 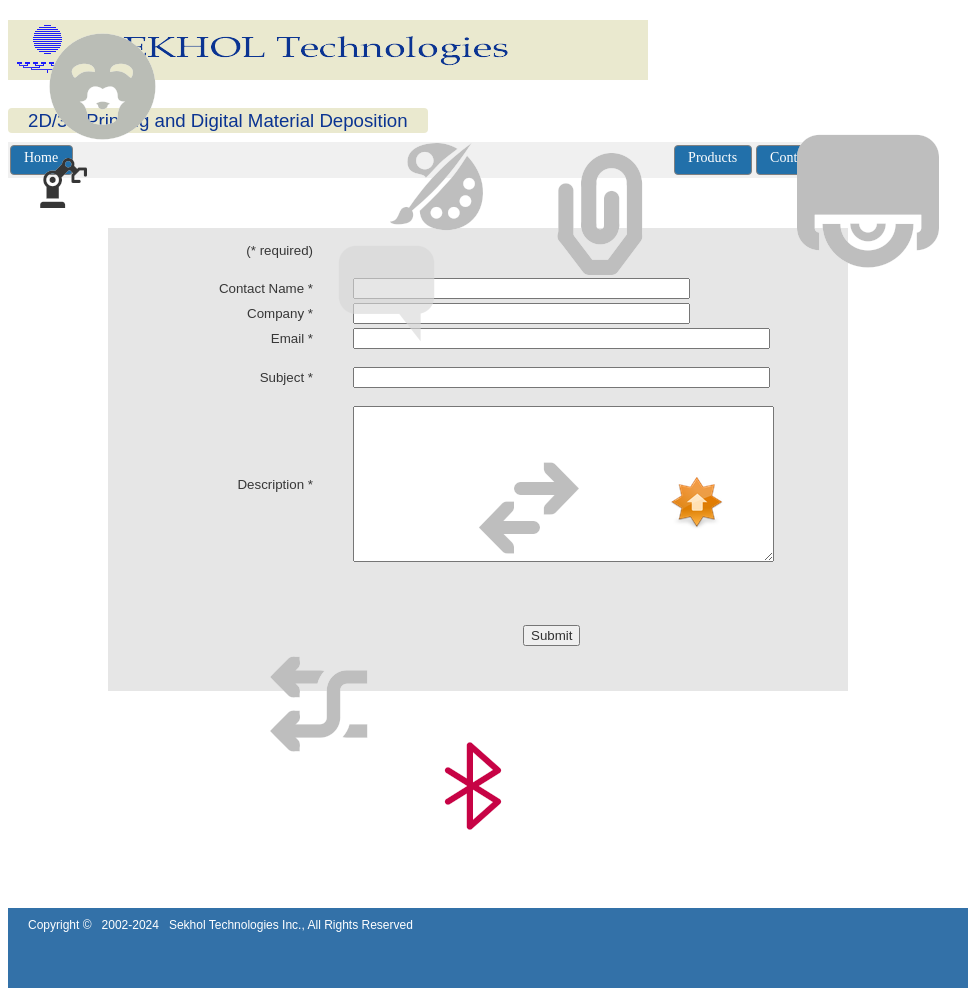 I want to click on open builder or automation tools, so click(x=62, y=183).